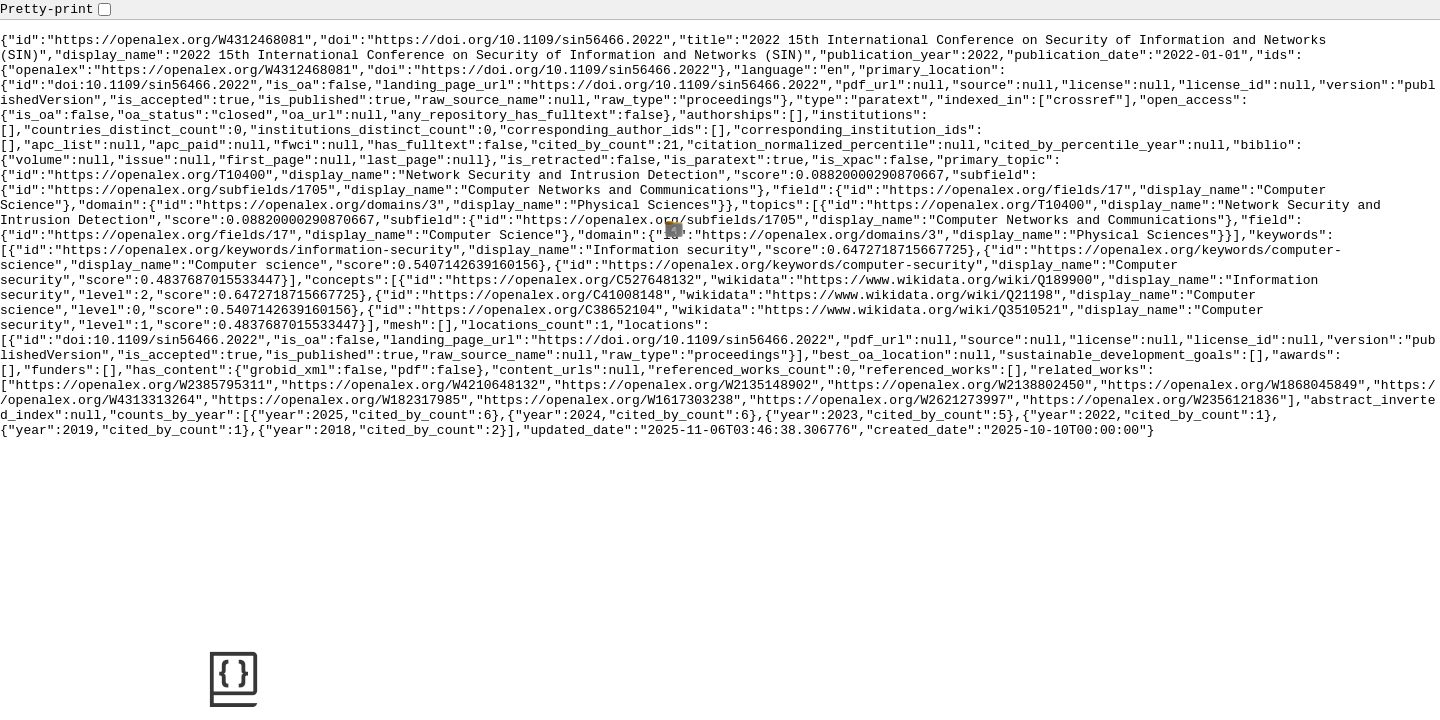  I want to click on open insync cloud sync folder, so click(674, 229).